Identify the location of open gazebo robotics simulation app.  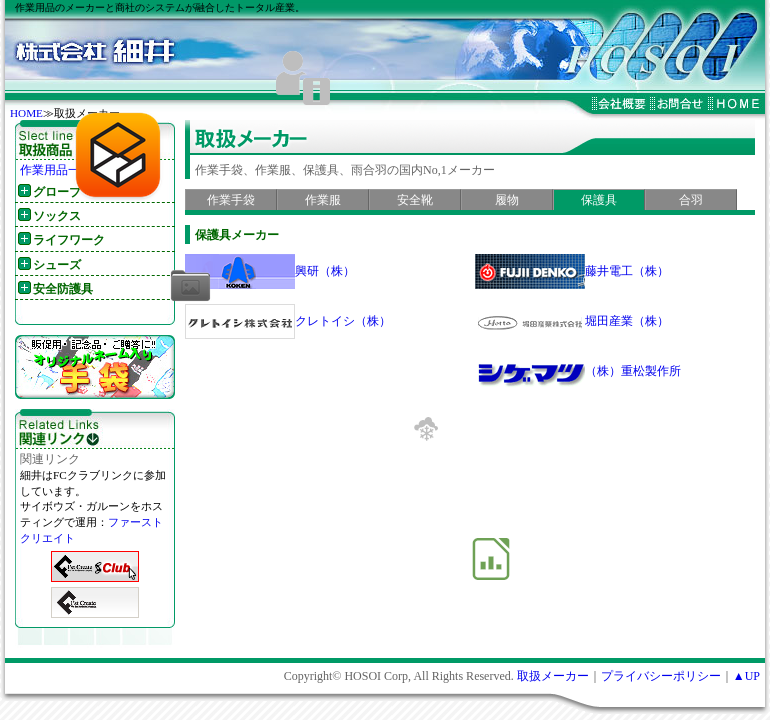
(118, 155).